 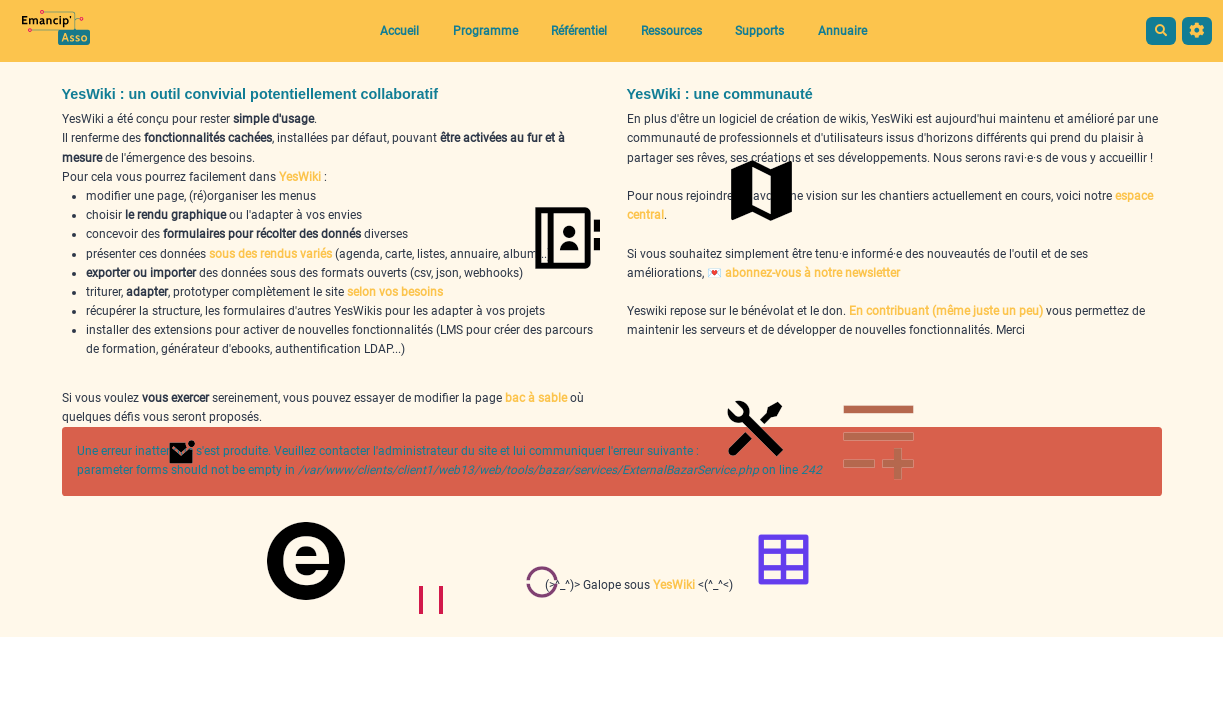 I want to click on access settings or configuration options, so click(x=756, y=429).